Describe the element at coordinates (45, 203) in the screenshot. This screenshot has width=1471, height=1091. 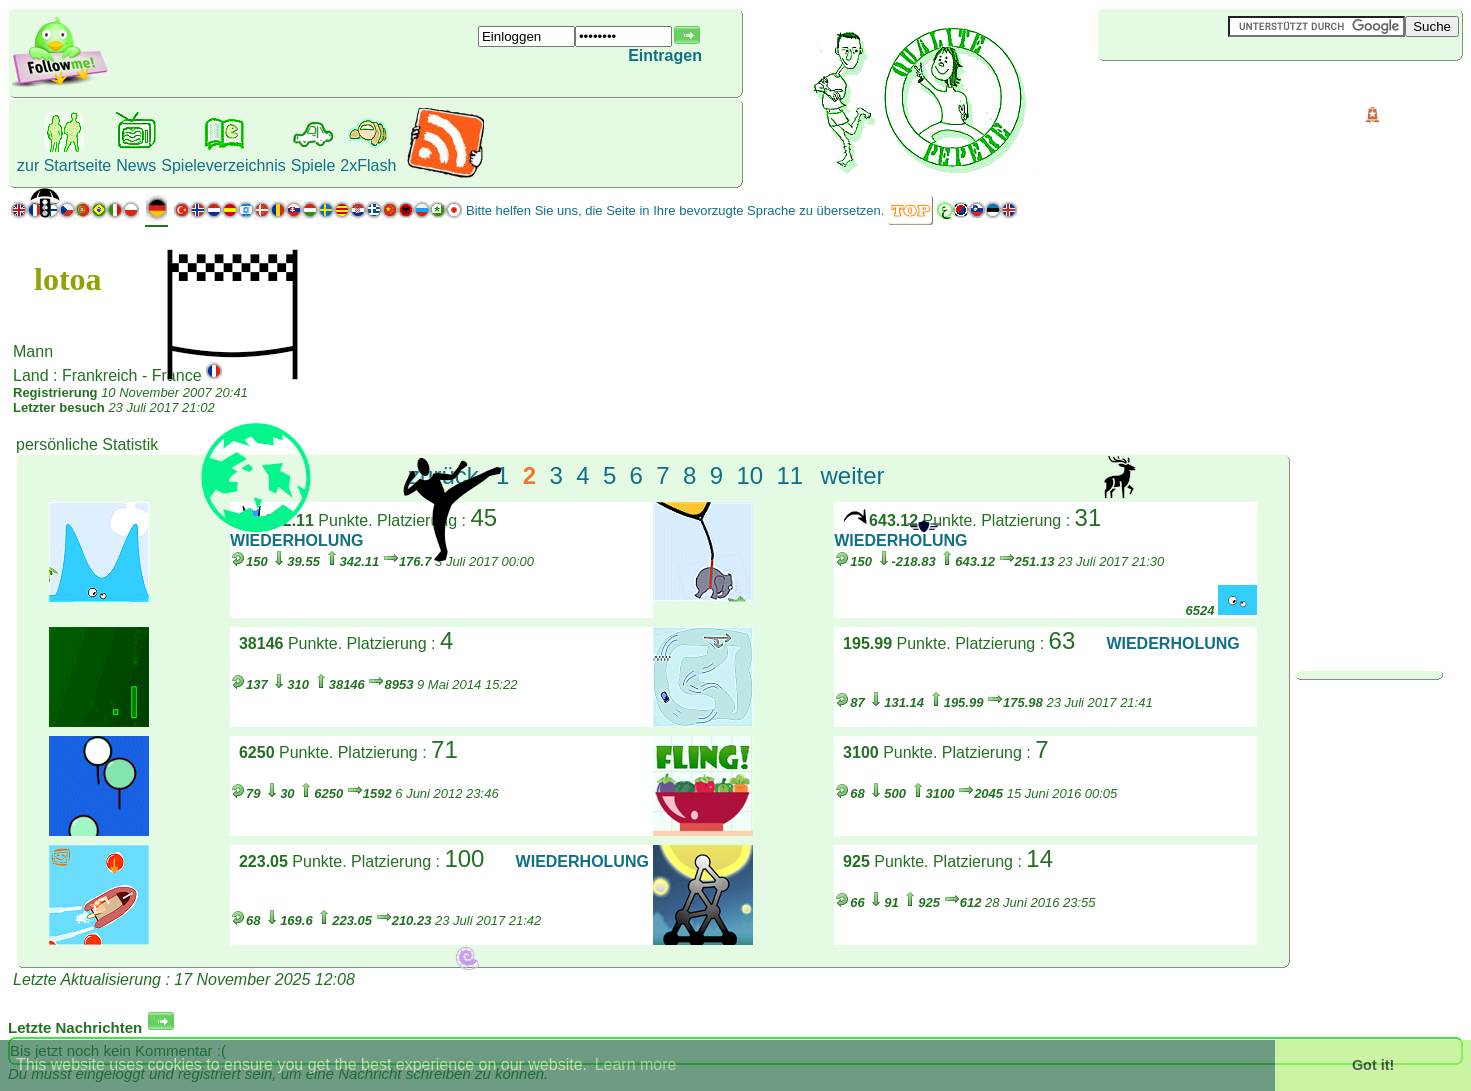
I see `game item or power-up mushroom` at that location.